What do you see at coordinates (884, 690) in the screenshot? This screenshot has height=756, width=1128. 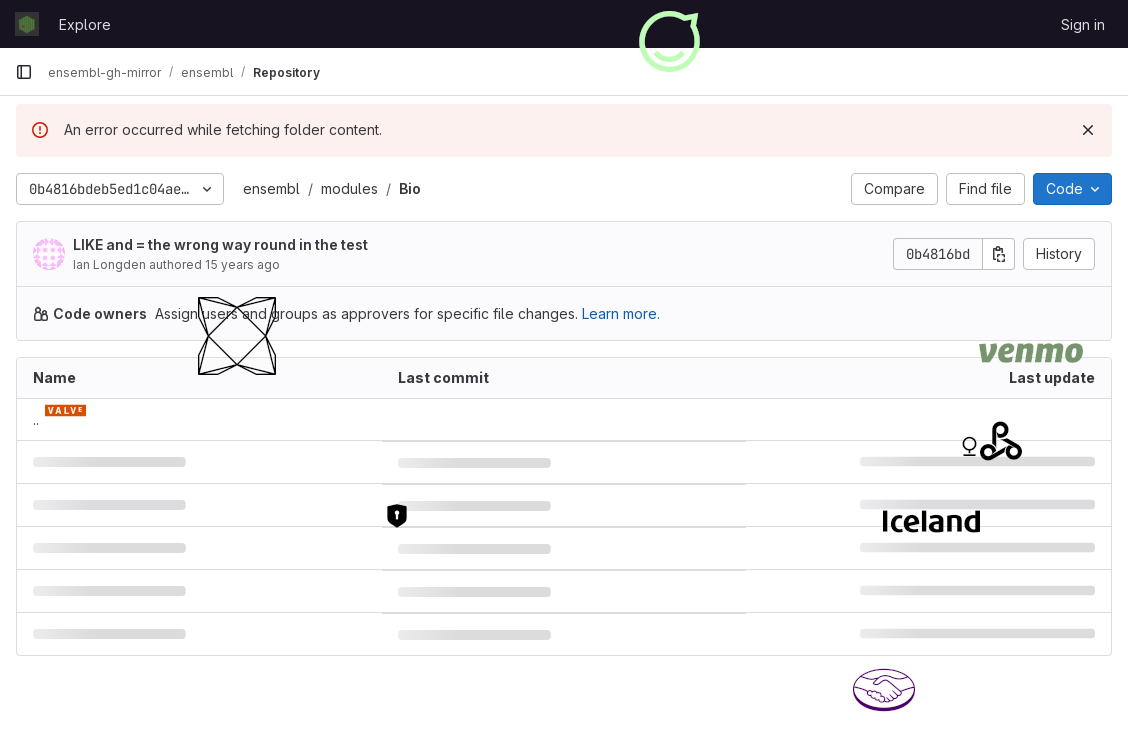 I see `pay with mercado pago` at bounding box center [884, 690].